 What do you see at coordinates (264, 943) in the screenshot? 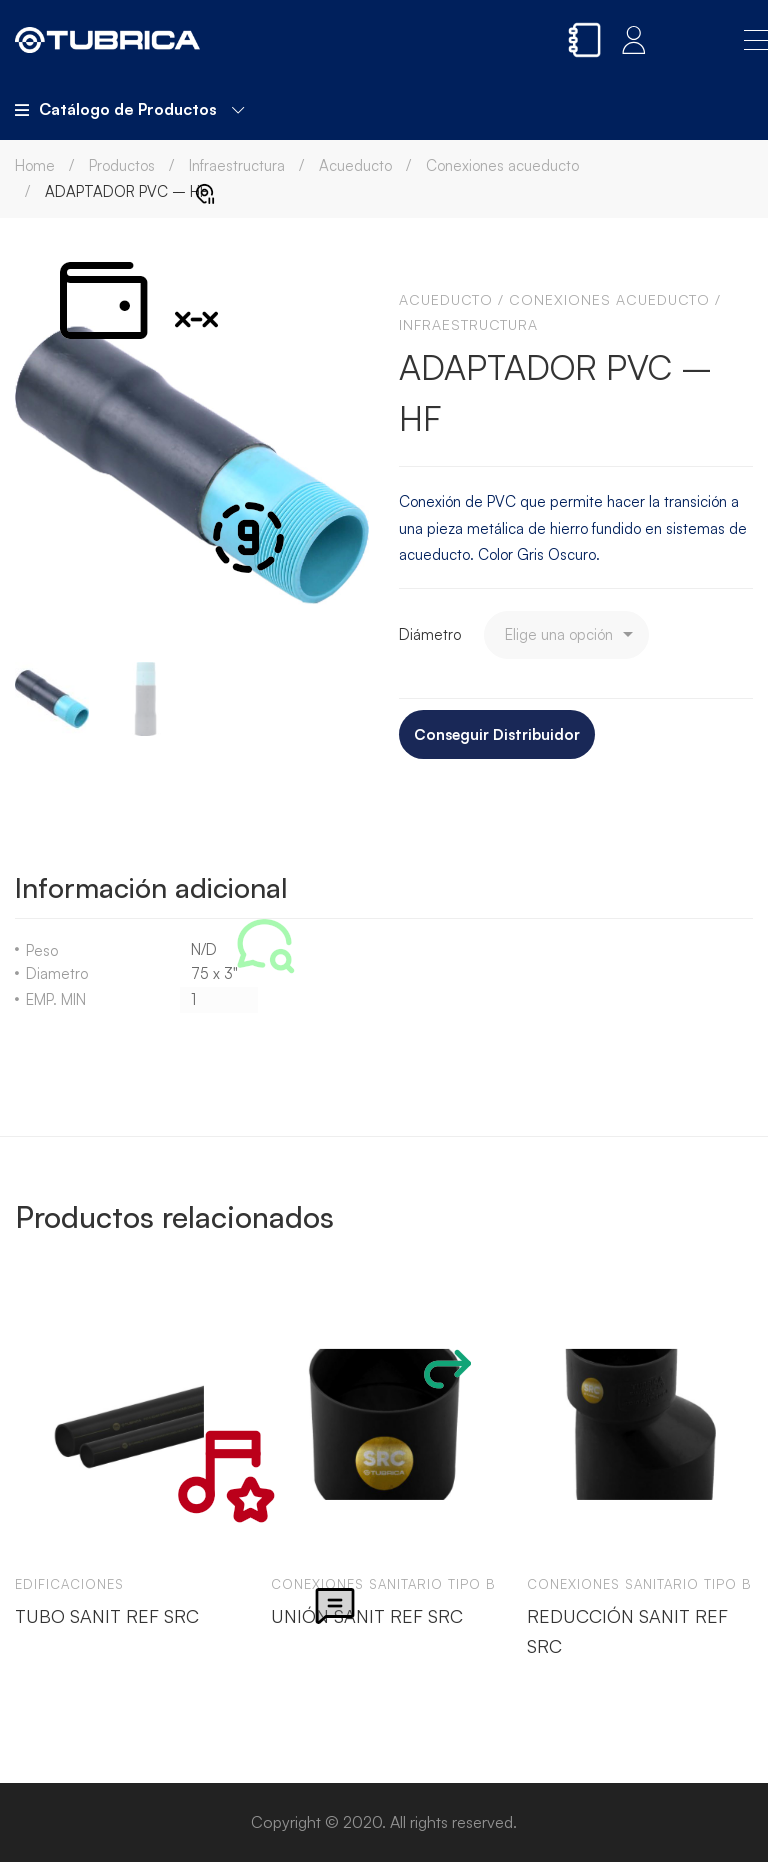
I see `search through your messages` at bounding box center [264, 943].